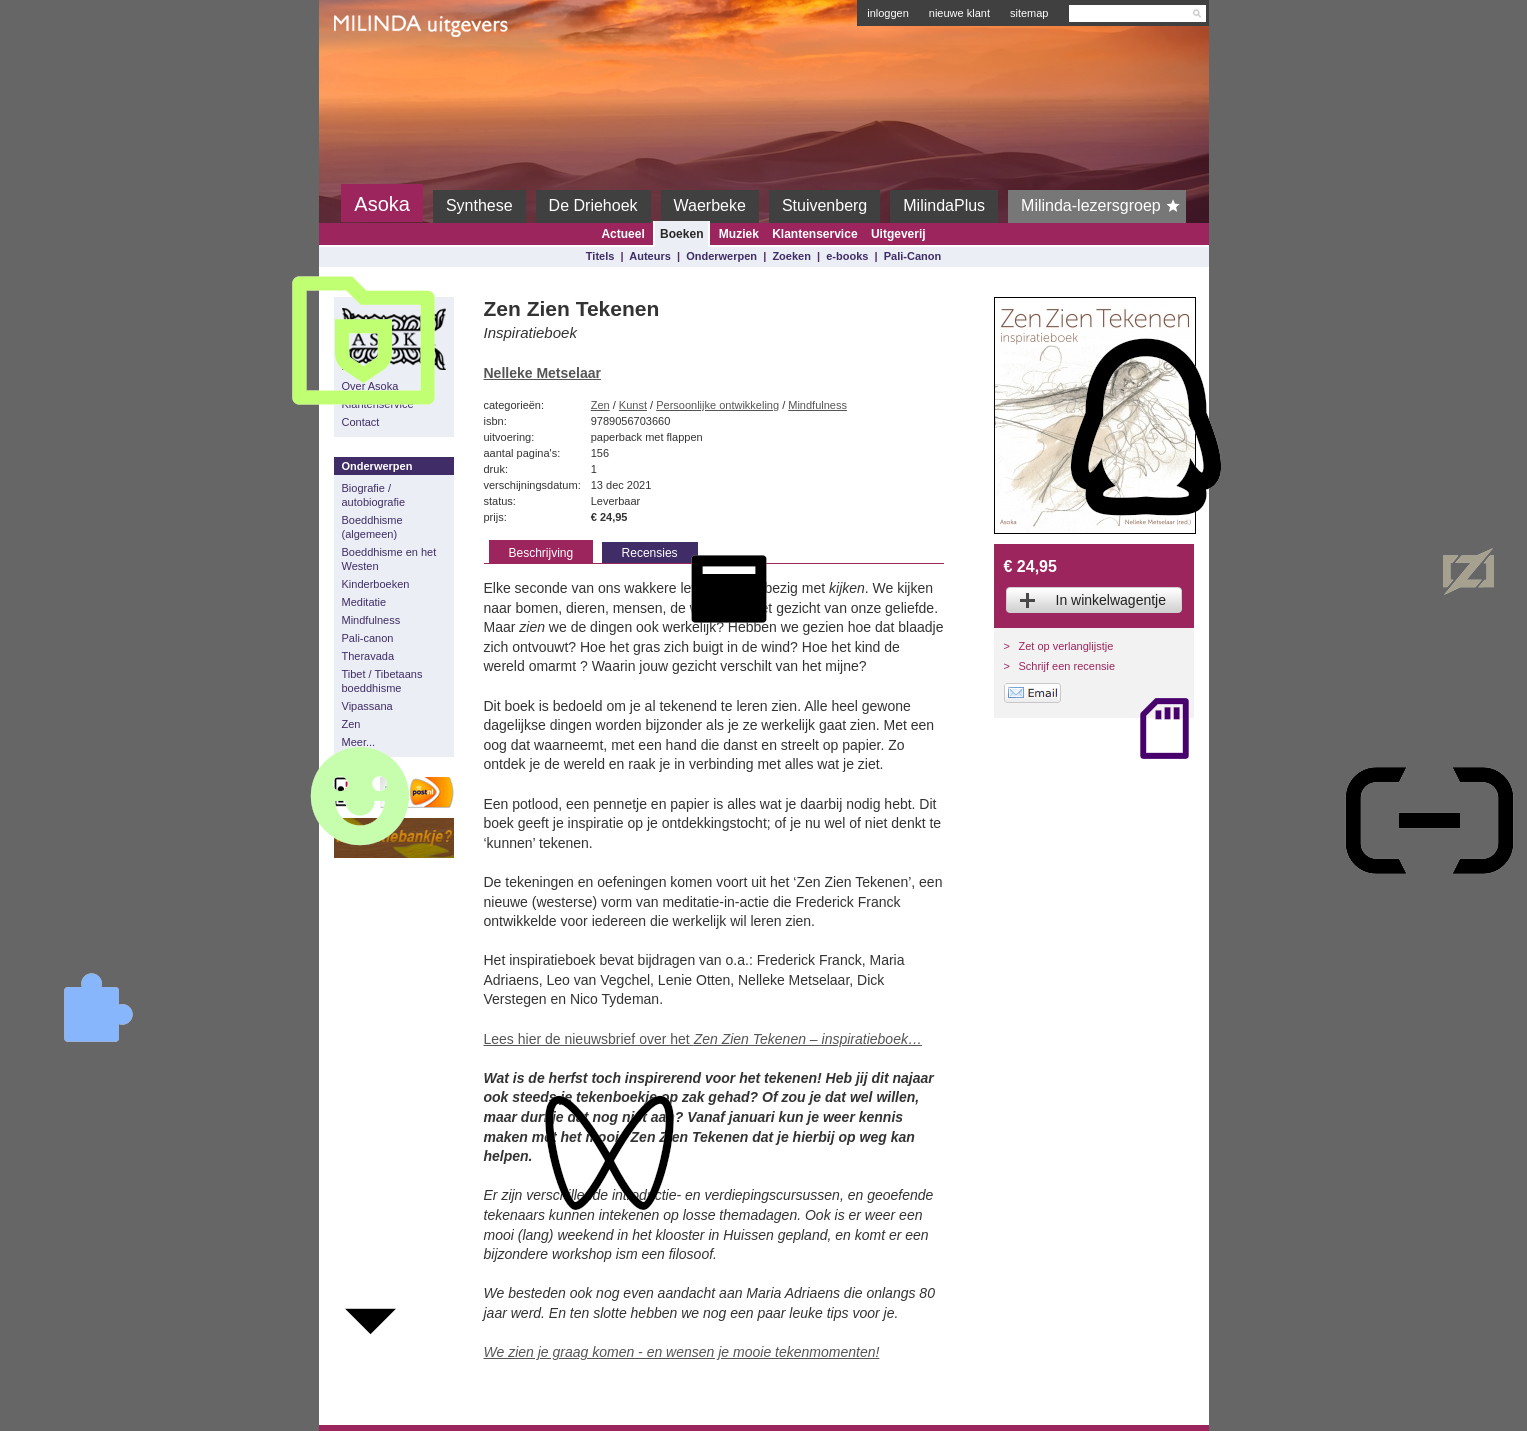  I want to click on zig programming language logo, so click(1468, 571).